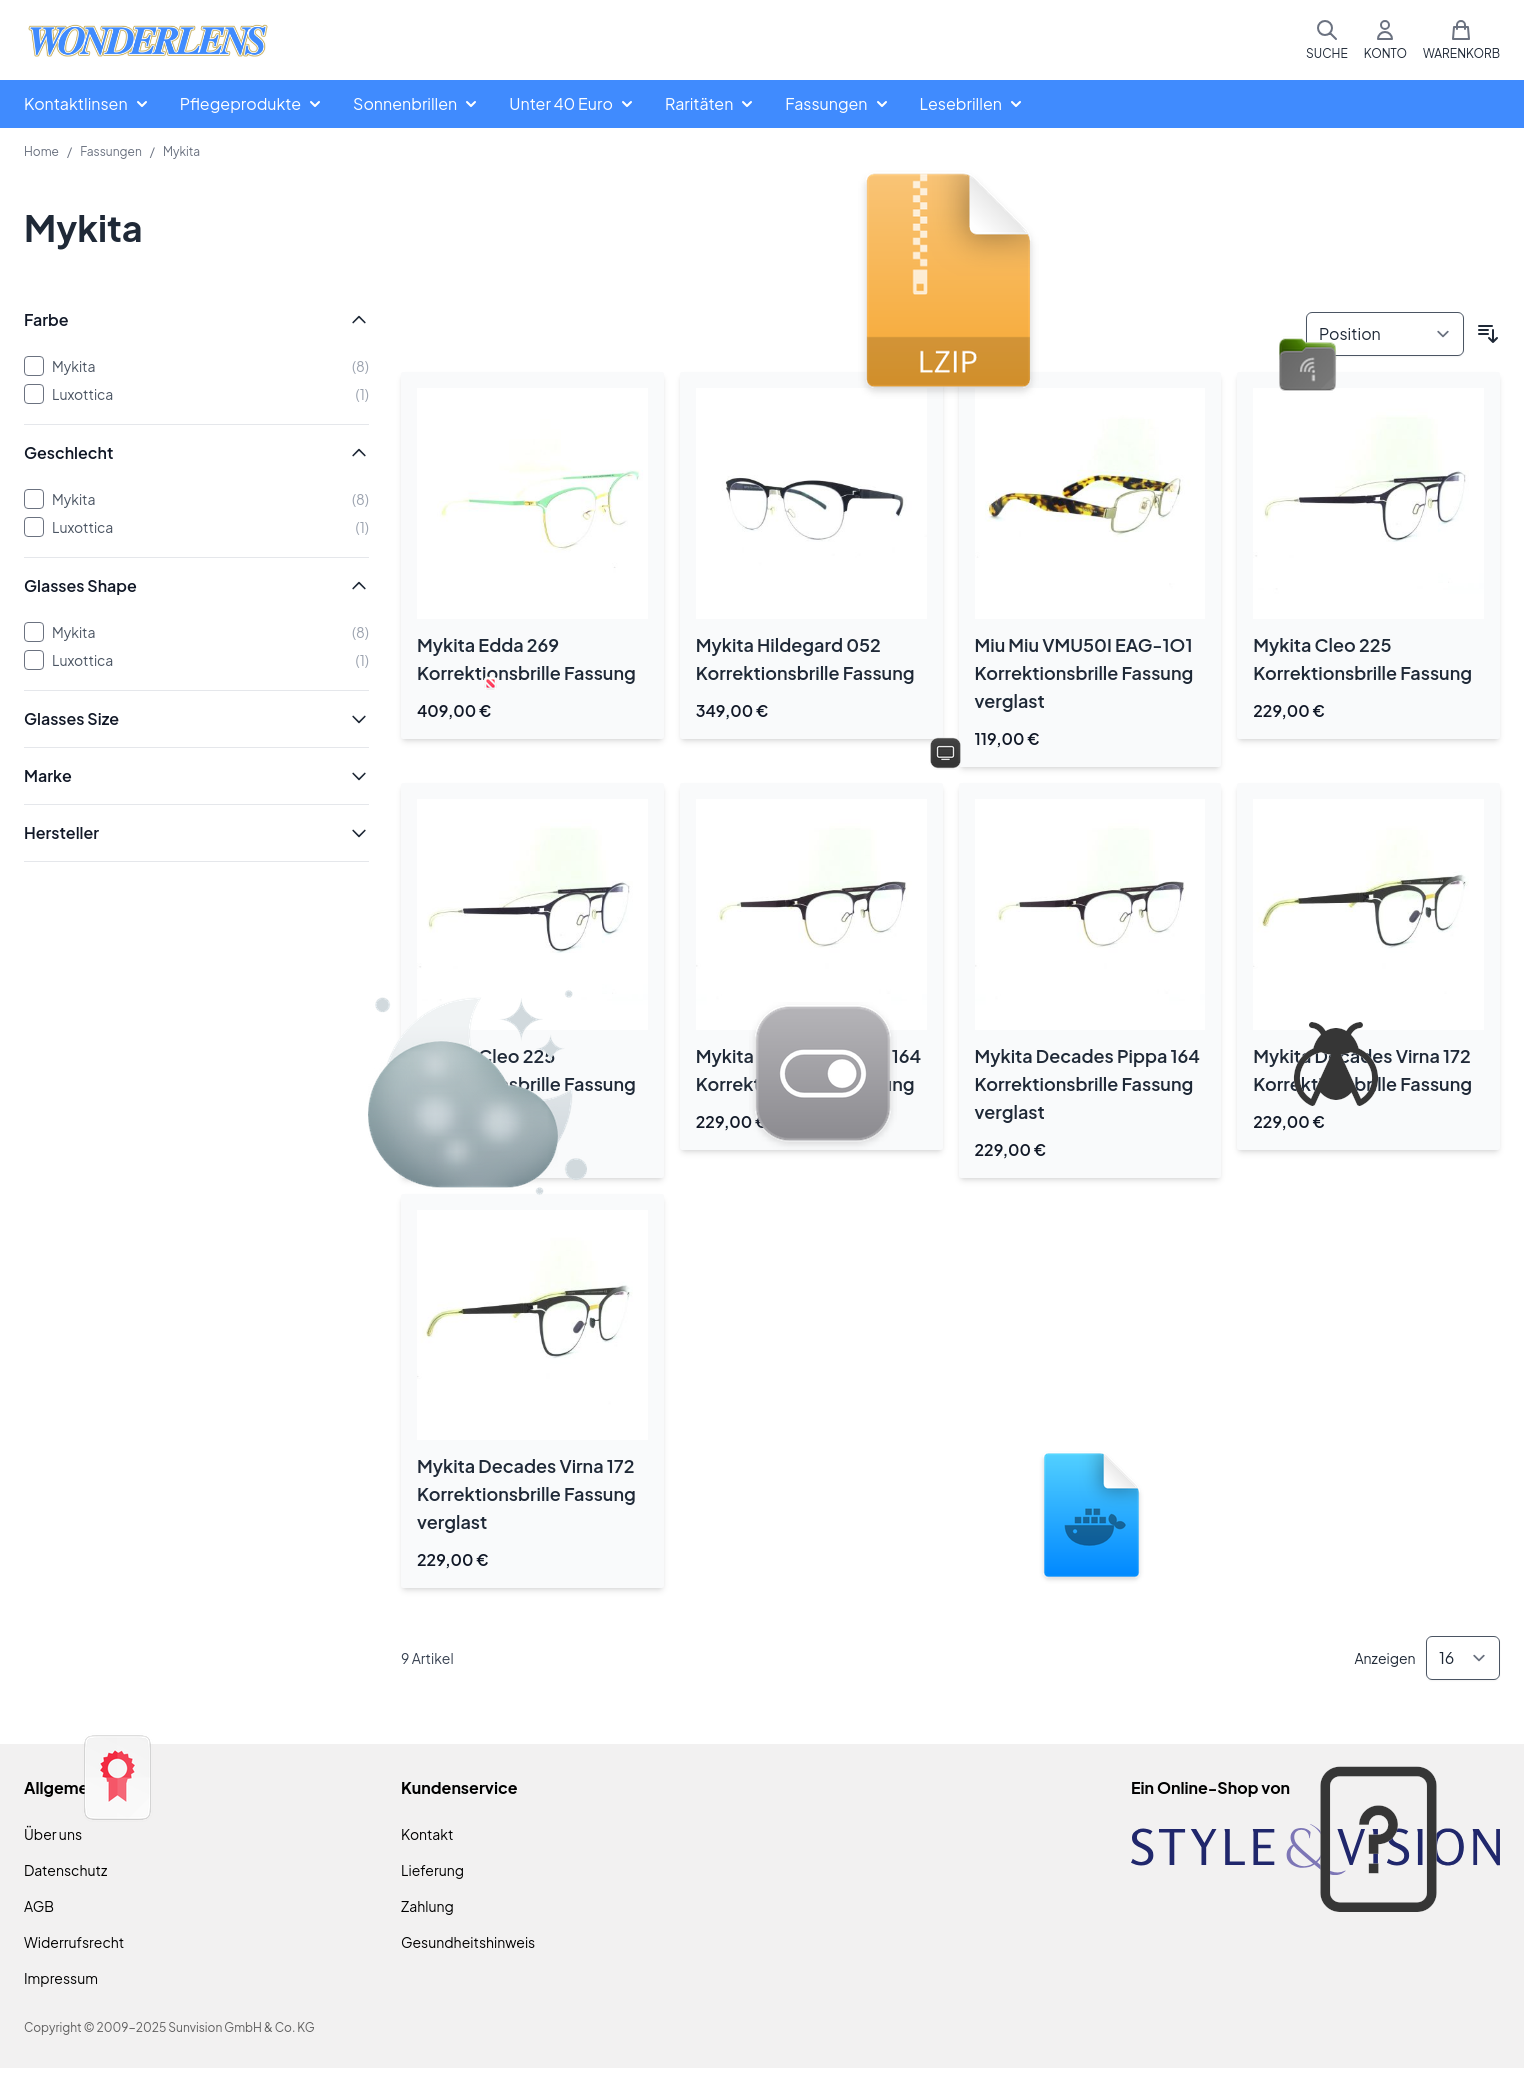 The height and width of the screenshot is (2075, 1539). I want to click on a dockerfile or docker configuration file, so click(1091, 1517).